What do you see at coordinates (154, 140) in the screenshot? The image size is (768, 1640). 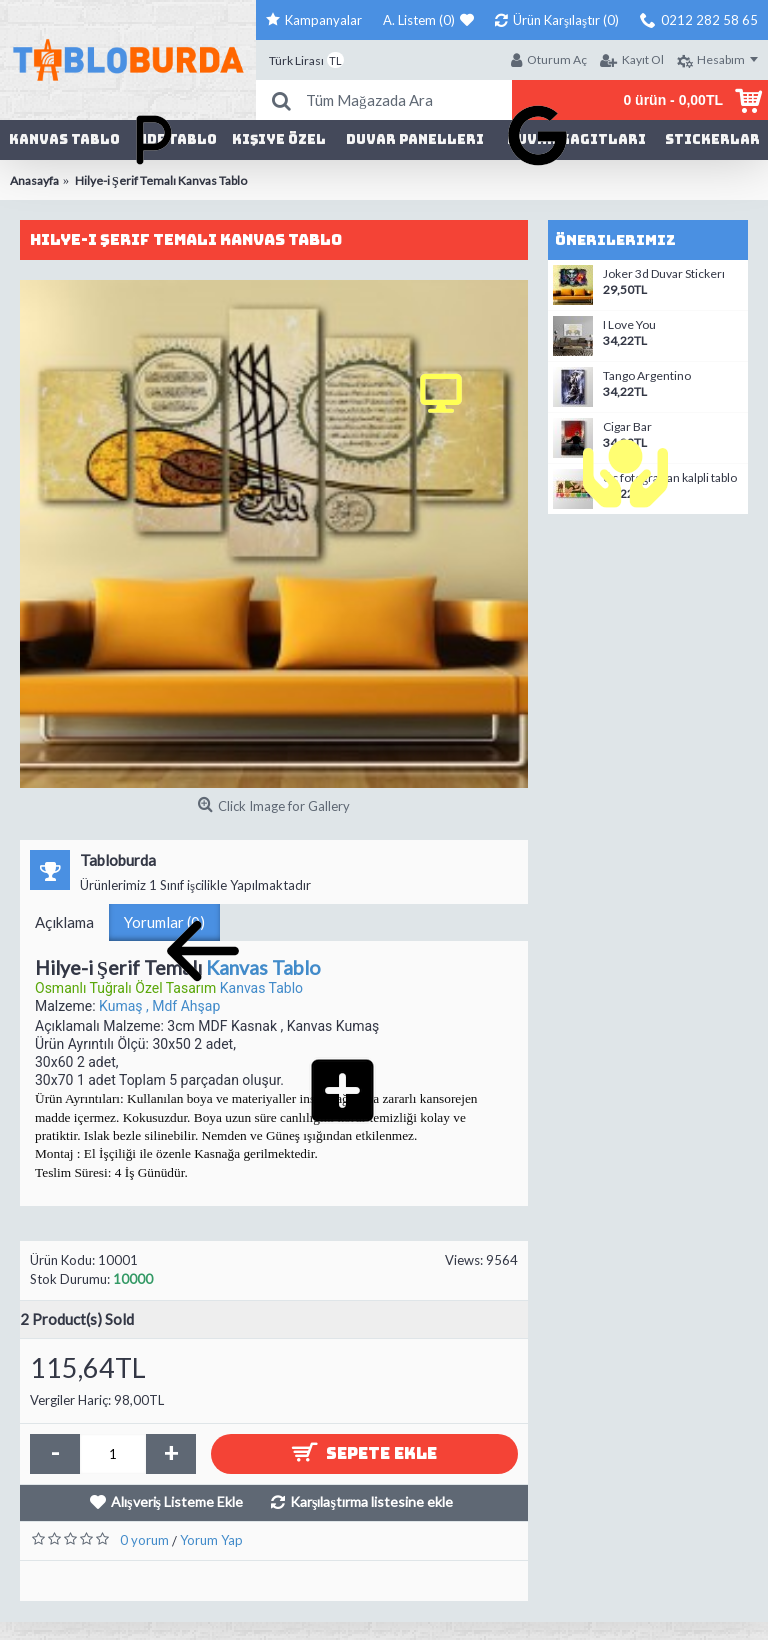 I see `indicates parking availability or location` at bounding box center [154, 140].